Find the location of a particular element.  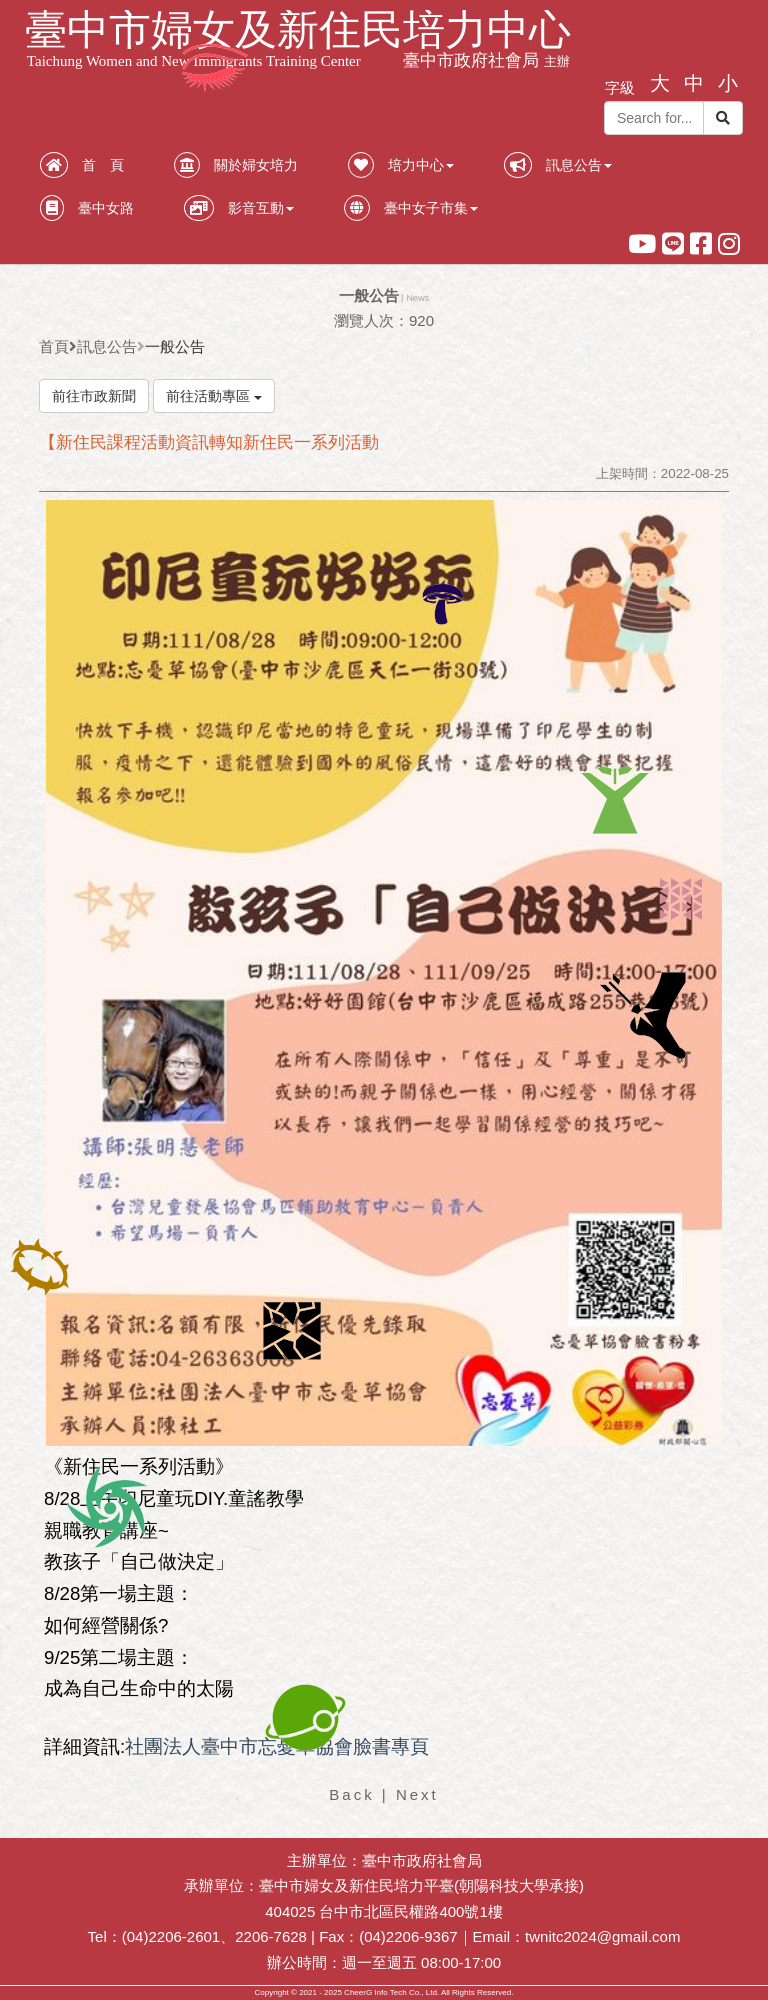

spinning shuriken or ninja star weapon indicator is located at coordinates (107, 1507).